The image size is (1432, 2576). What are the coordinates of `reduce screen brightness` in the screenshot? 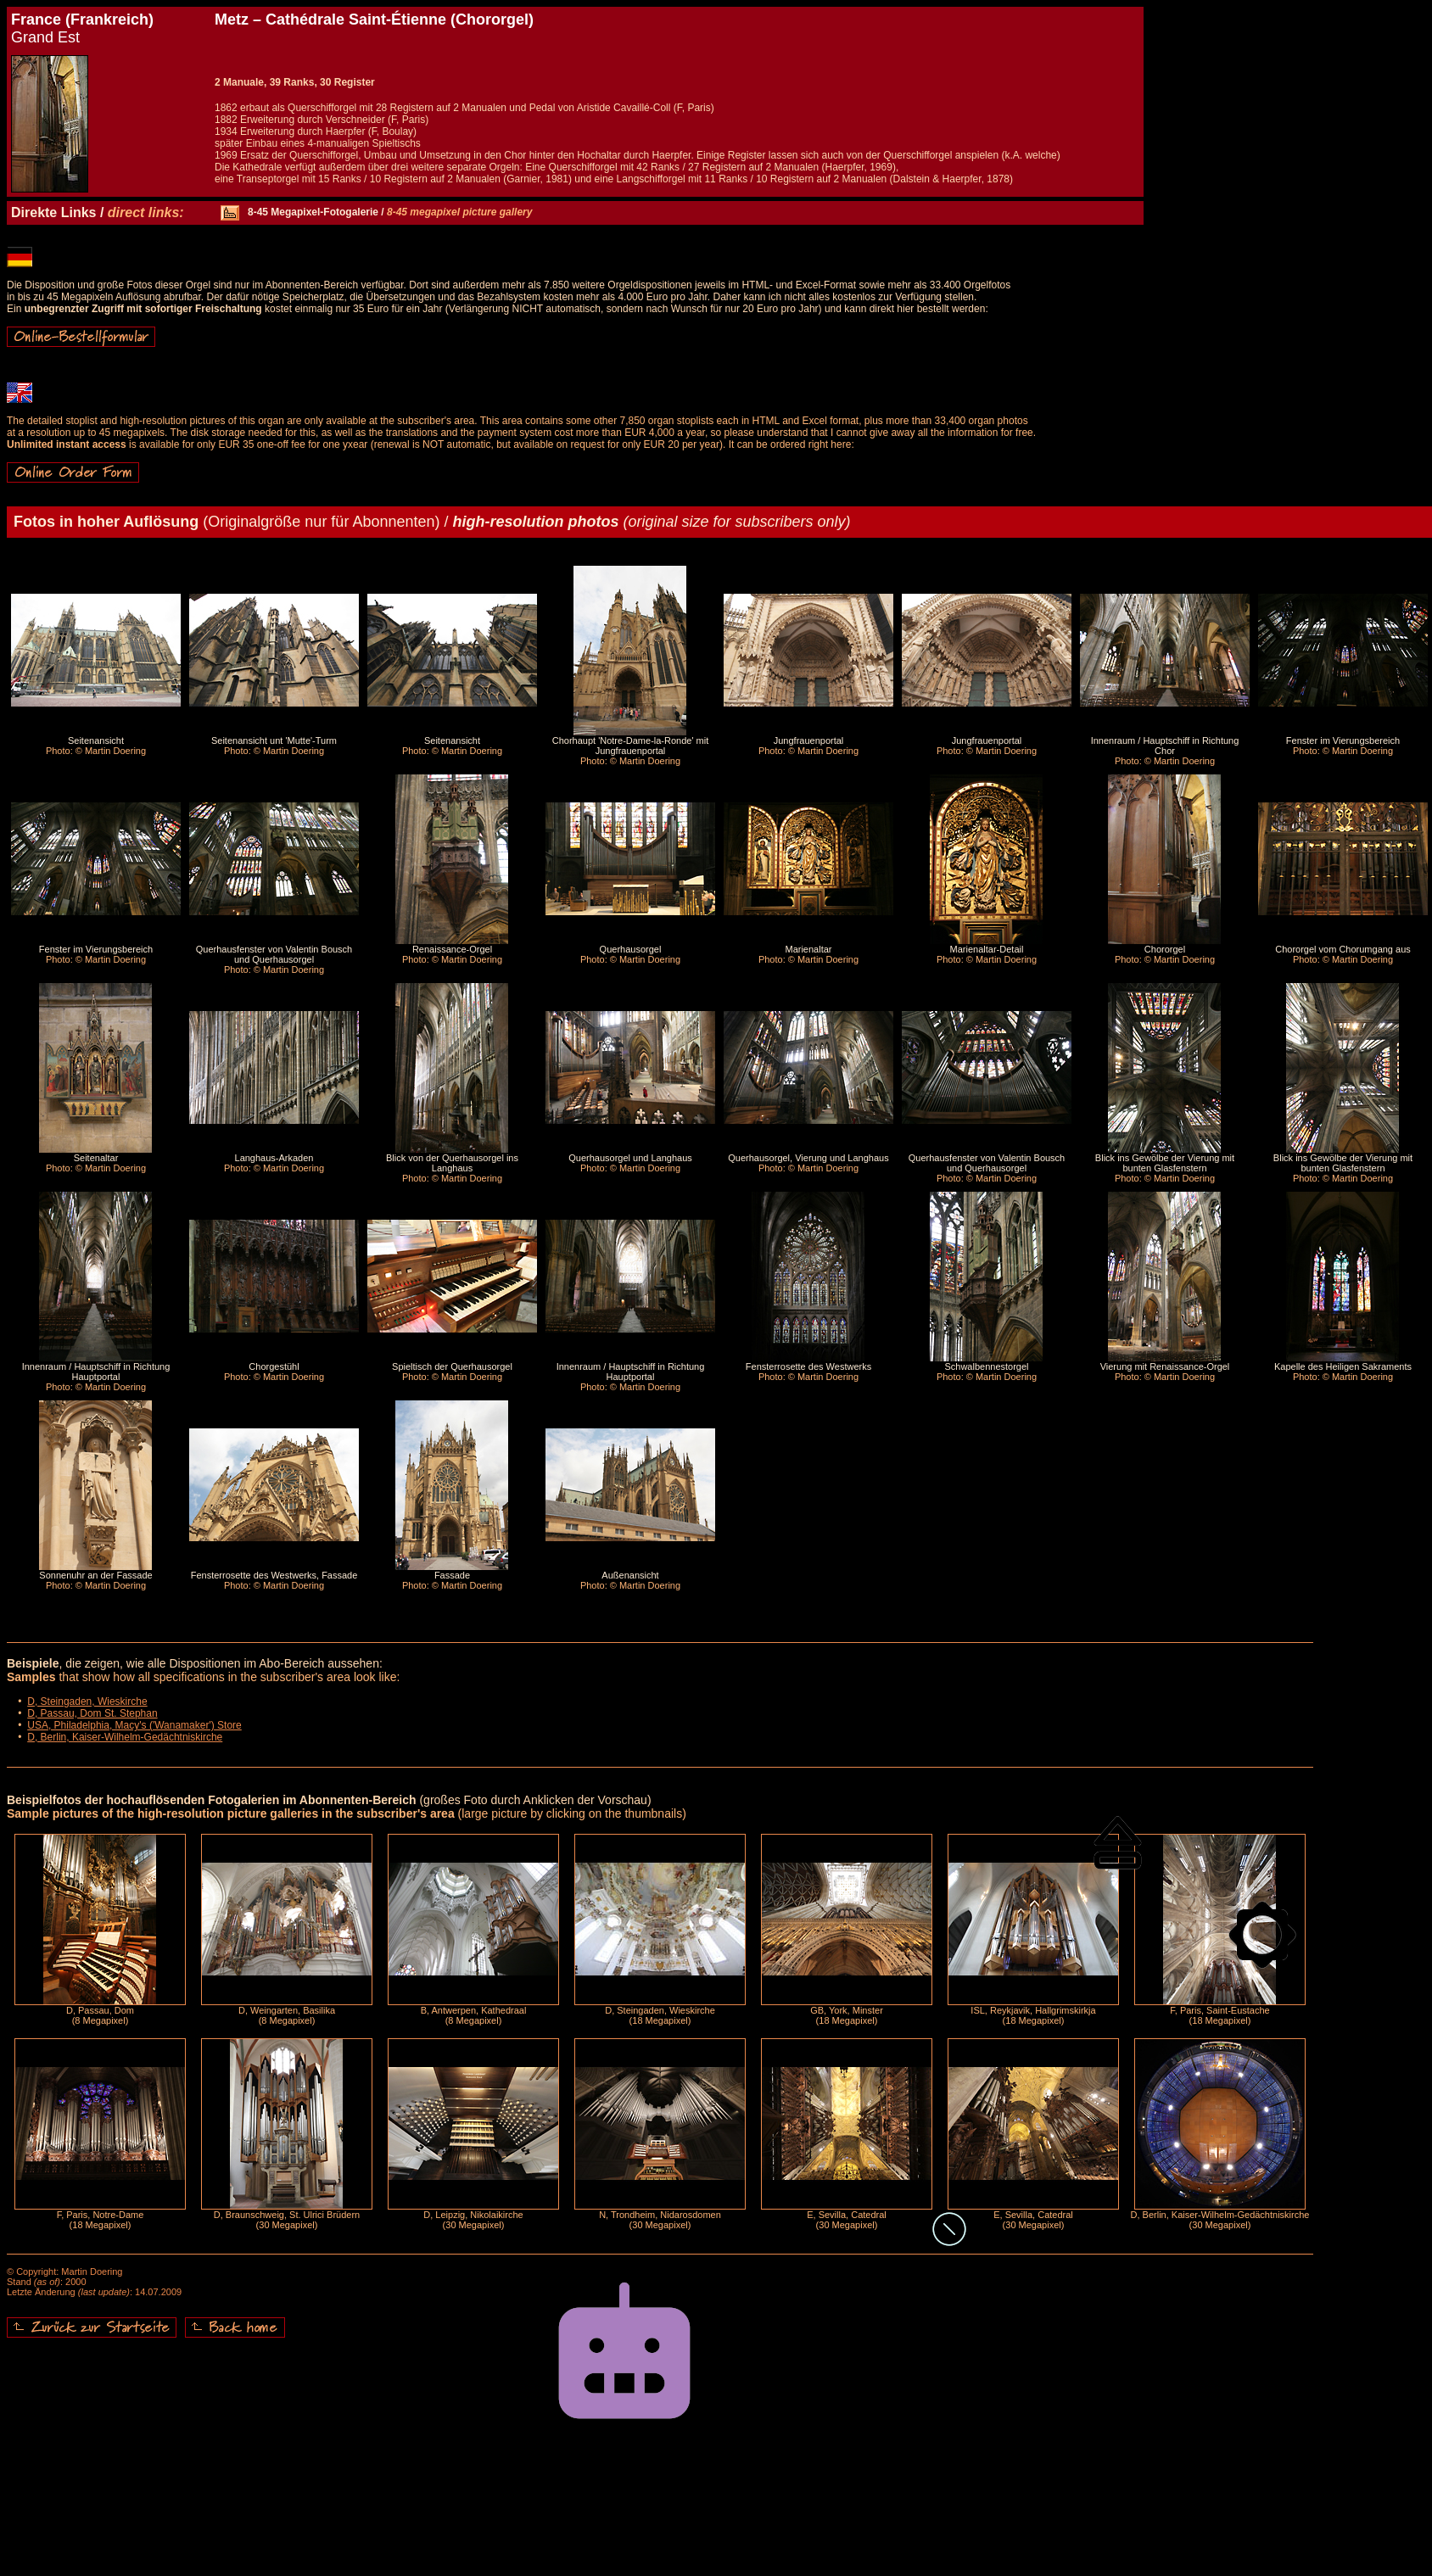 It's located at (1262, 1935).